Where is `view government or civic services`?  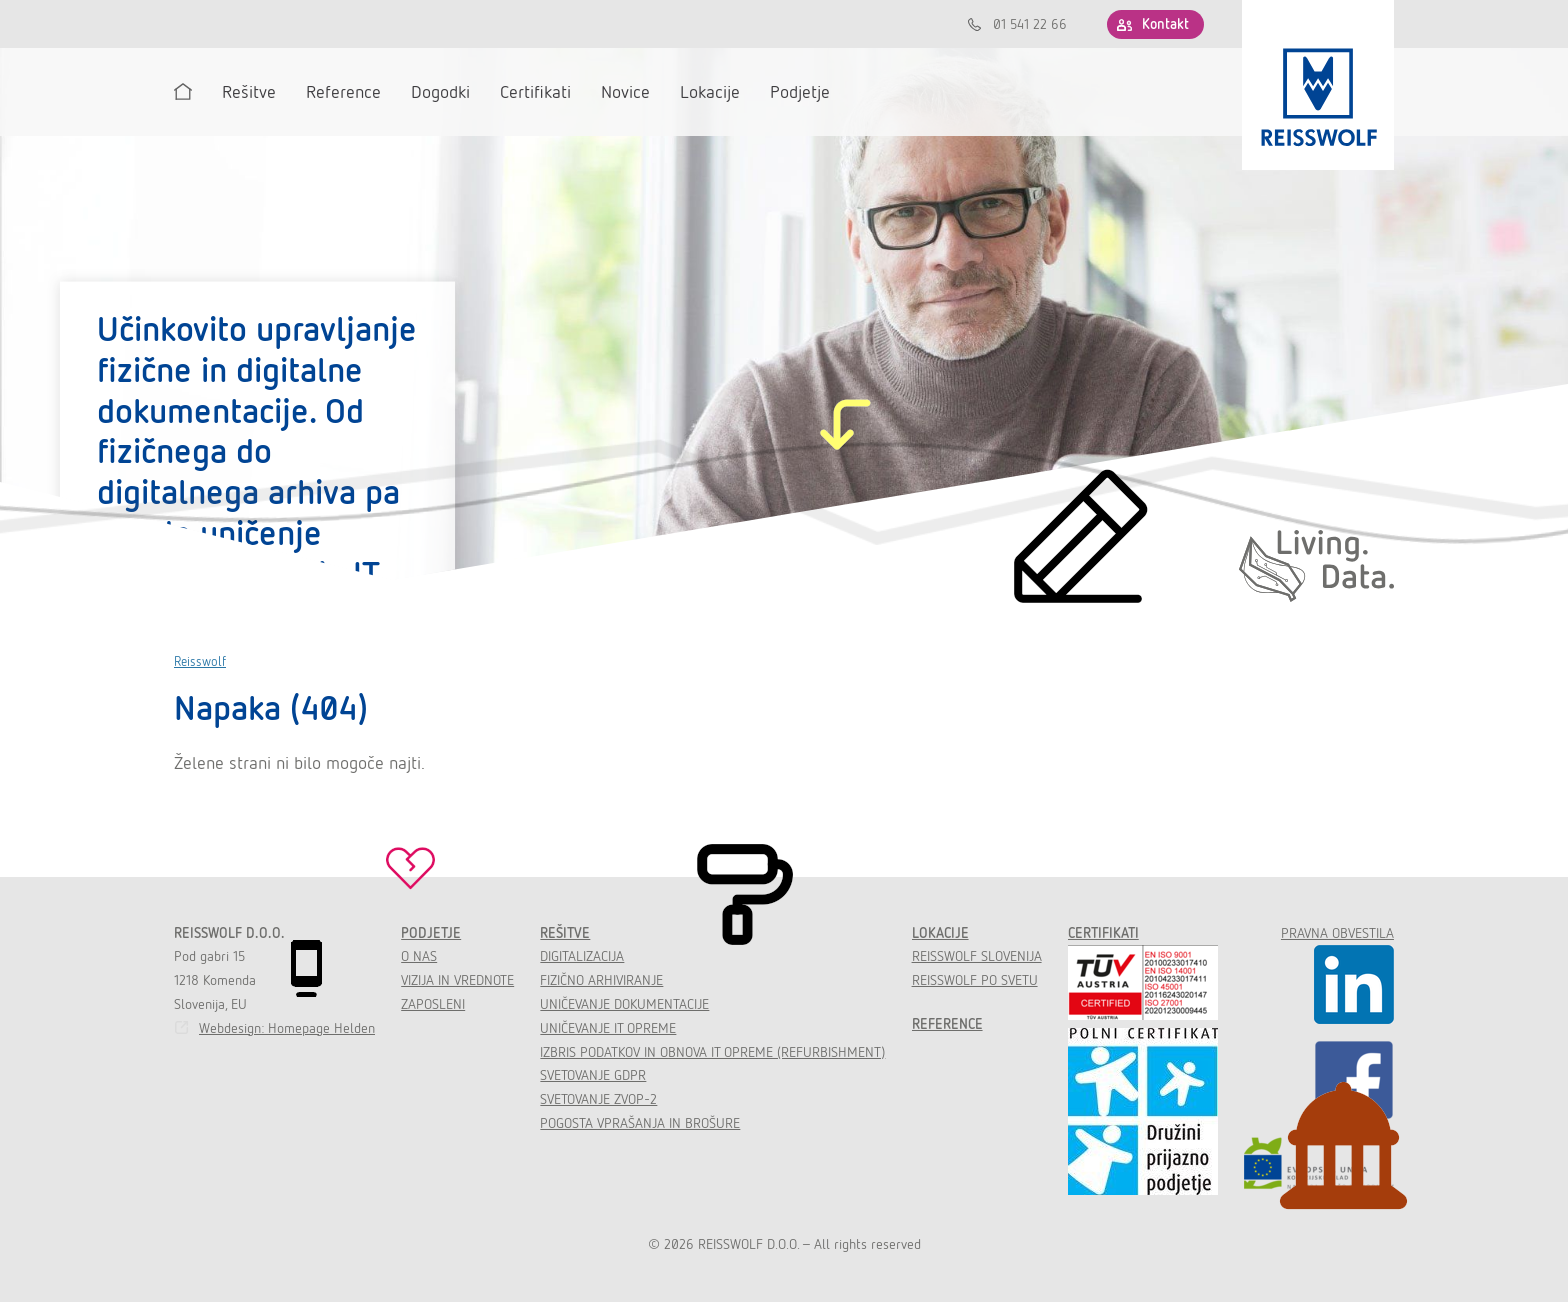 view government or civic services is located at coordinates (1343, 1145).